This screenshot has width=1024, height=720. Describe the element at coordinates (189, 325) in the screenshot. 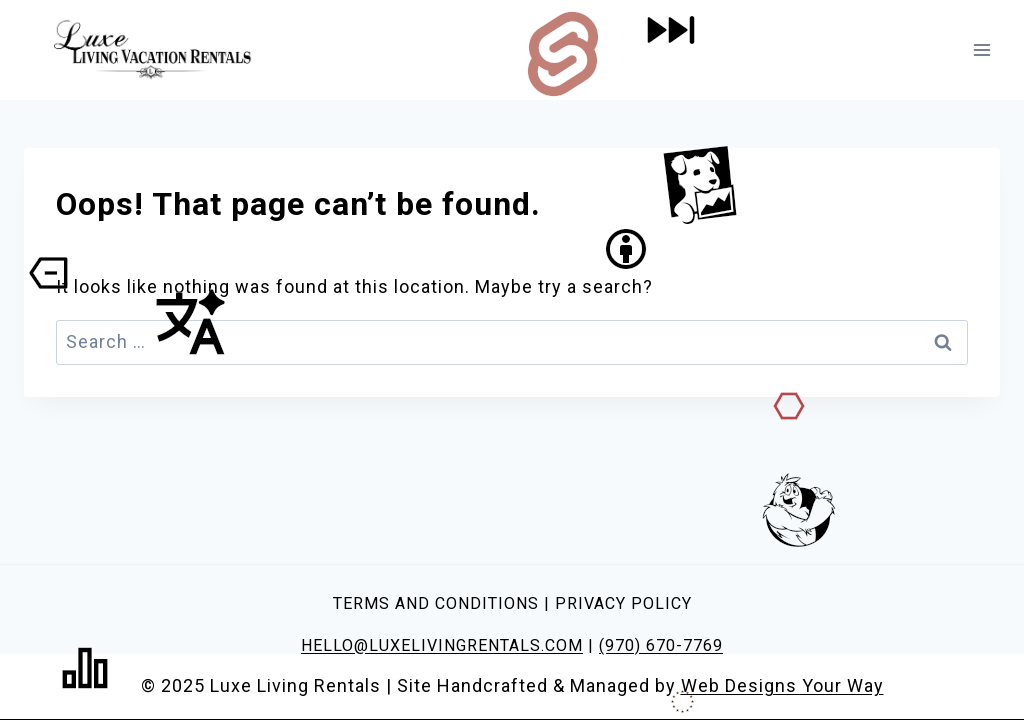

I see `translate text using AI` at that location.